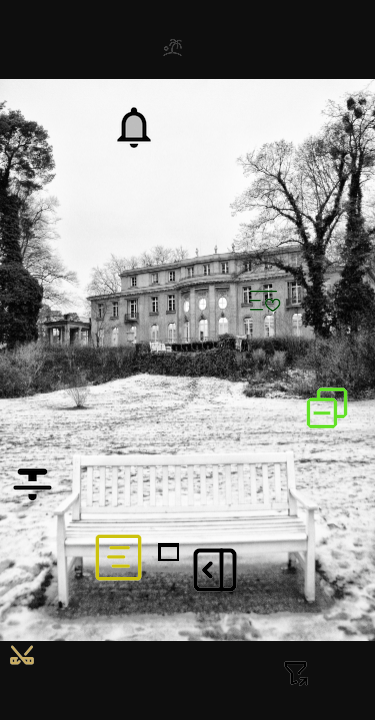 The width and height of the screenshot is (375, 720). I want to click on view notifications, so click(134, 127).